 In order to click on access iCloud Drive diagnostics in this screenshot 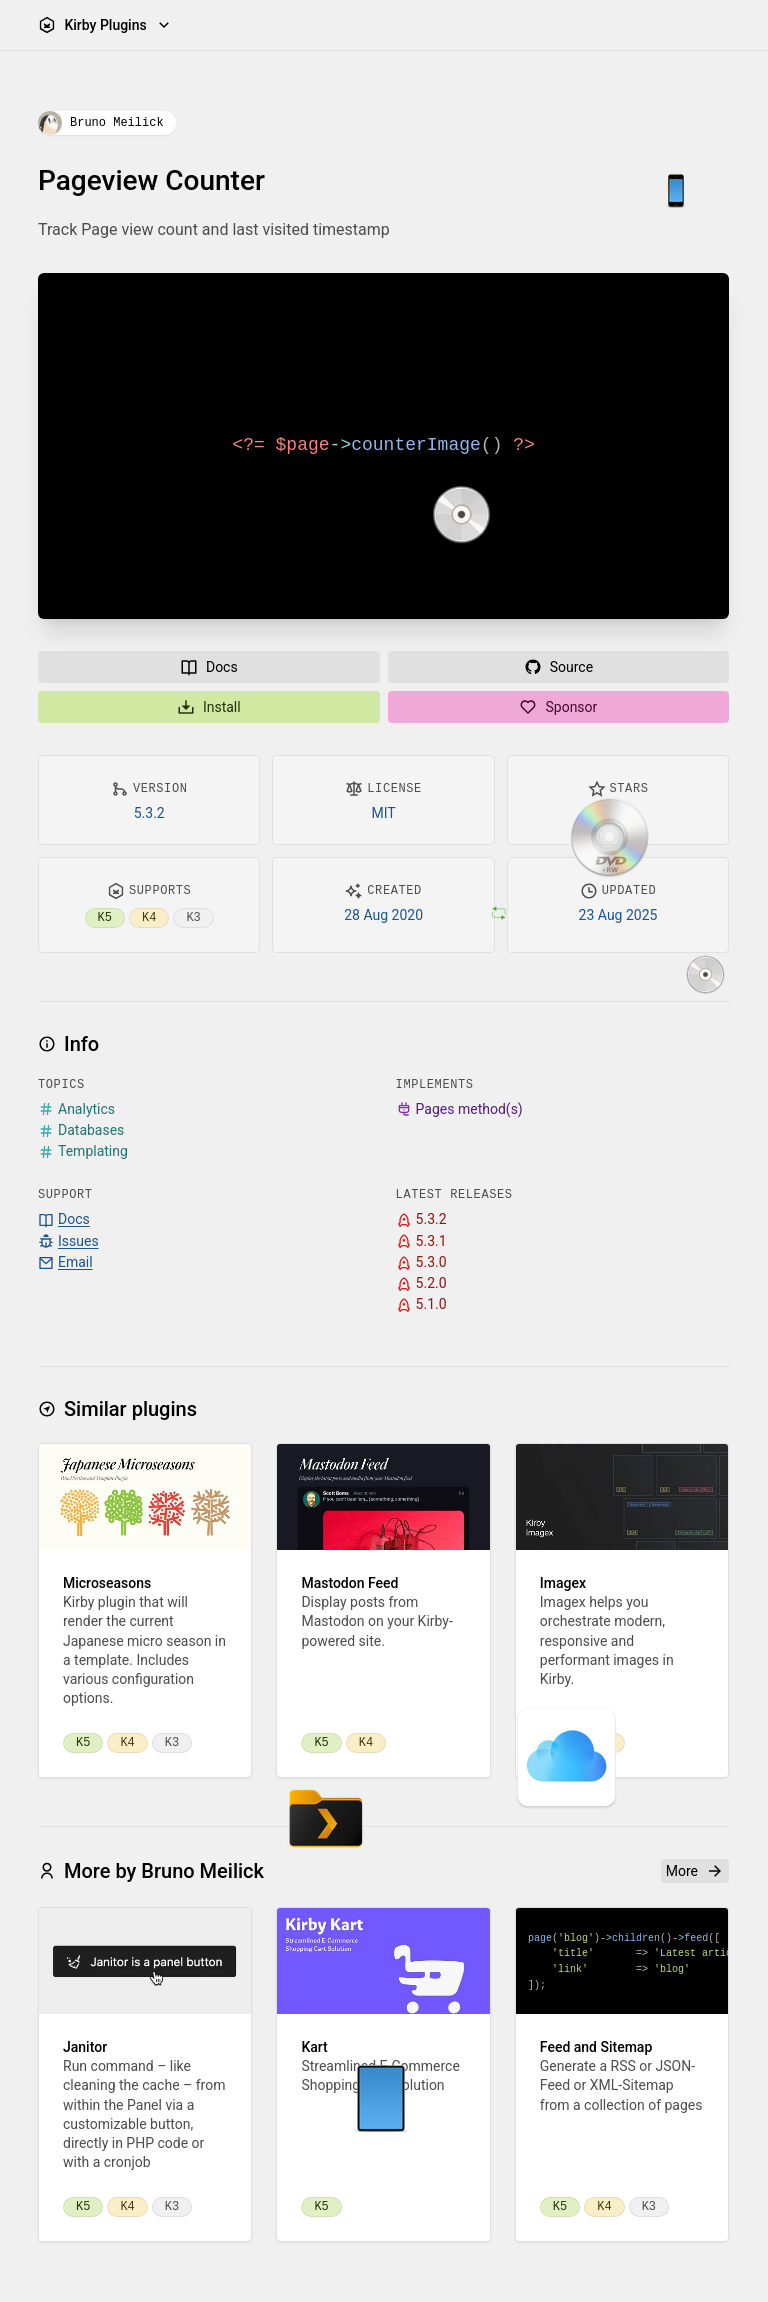, I will do `click(566, 1757)`.